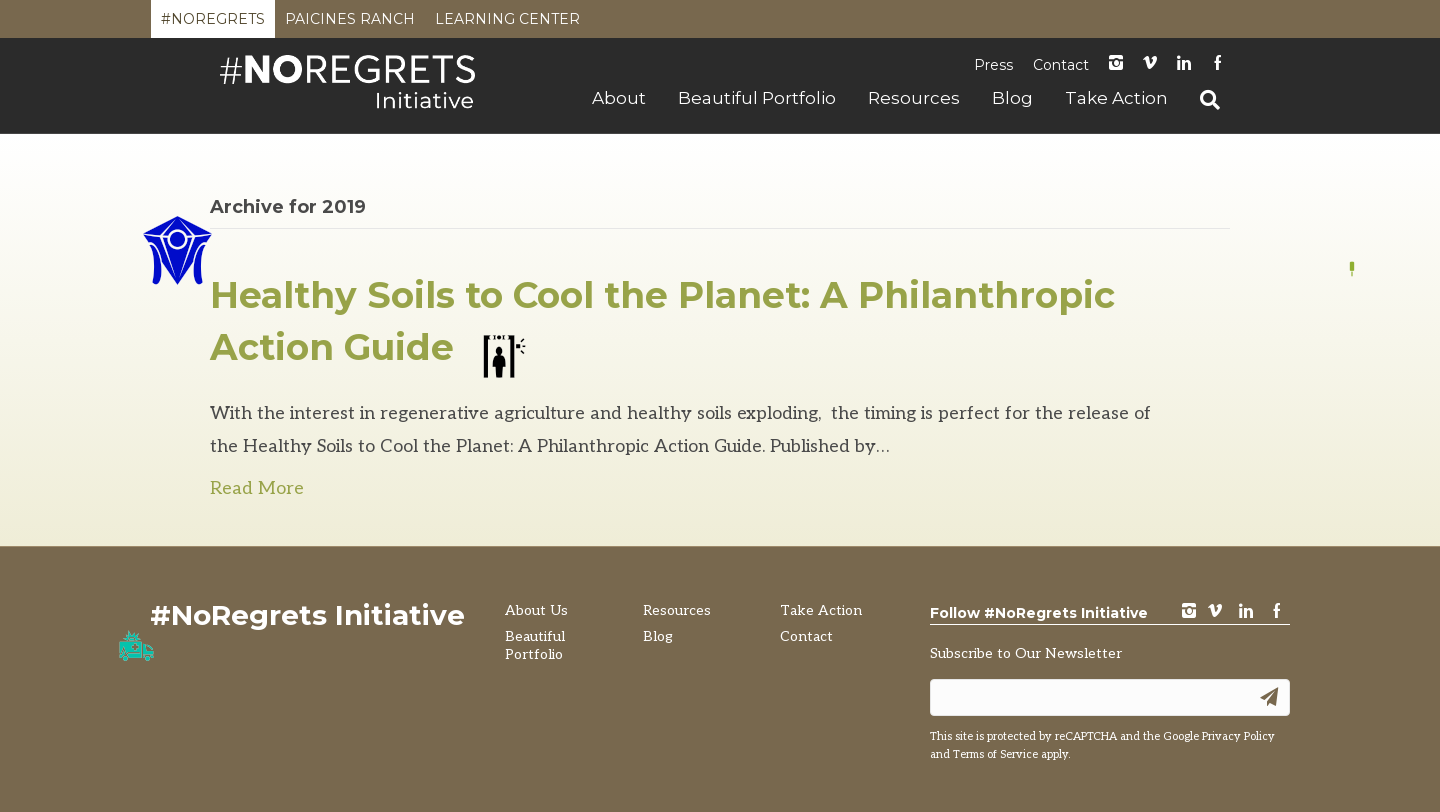 This screenshot has height=812, width=1440. Describe the element at coordinates (136, 645) in the screenshot. I see `request emergency medical services` at that location.